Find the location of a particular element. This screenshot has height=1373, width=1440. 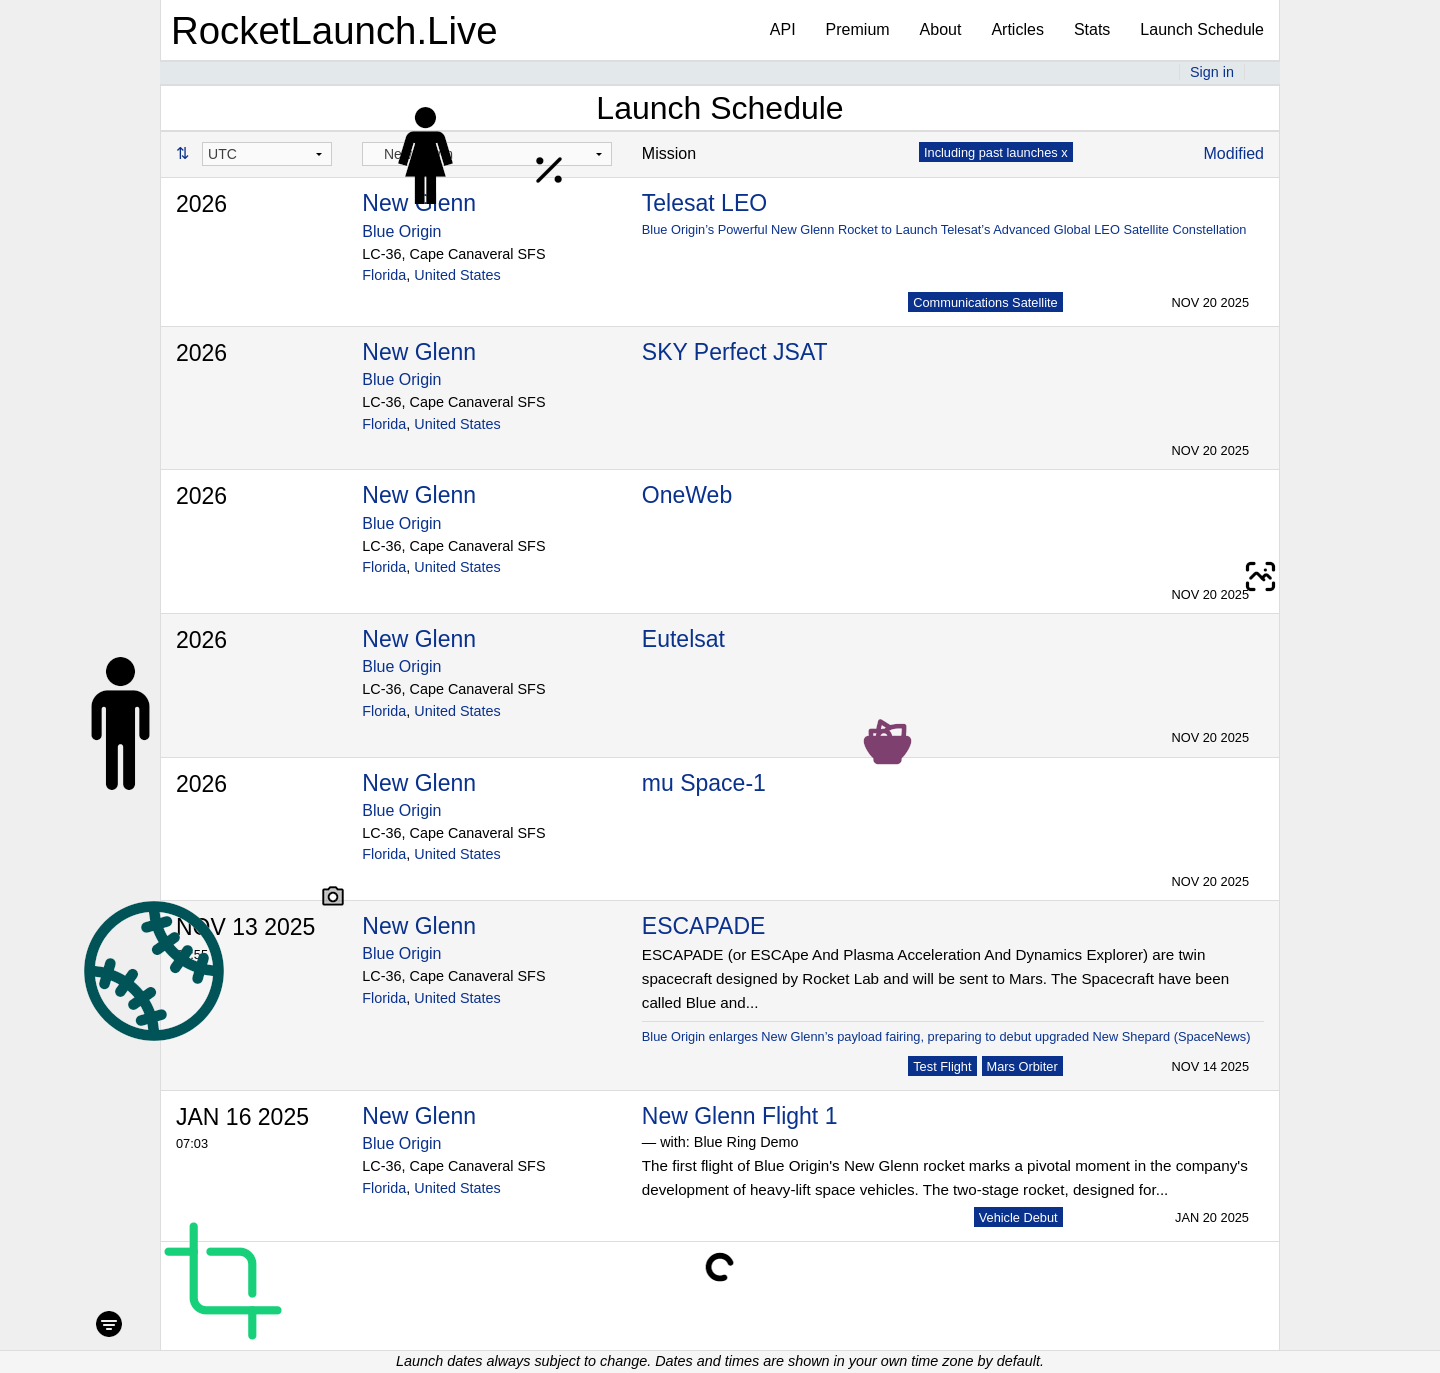

indicates women's restroom or facilities is located at coordinates (425, 155).